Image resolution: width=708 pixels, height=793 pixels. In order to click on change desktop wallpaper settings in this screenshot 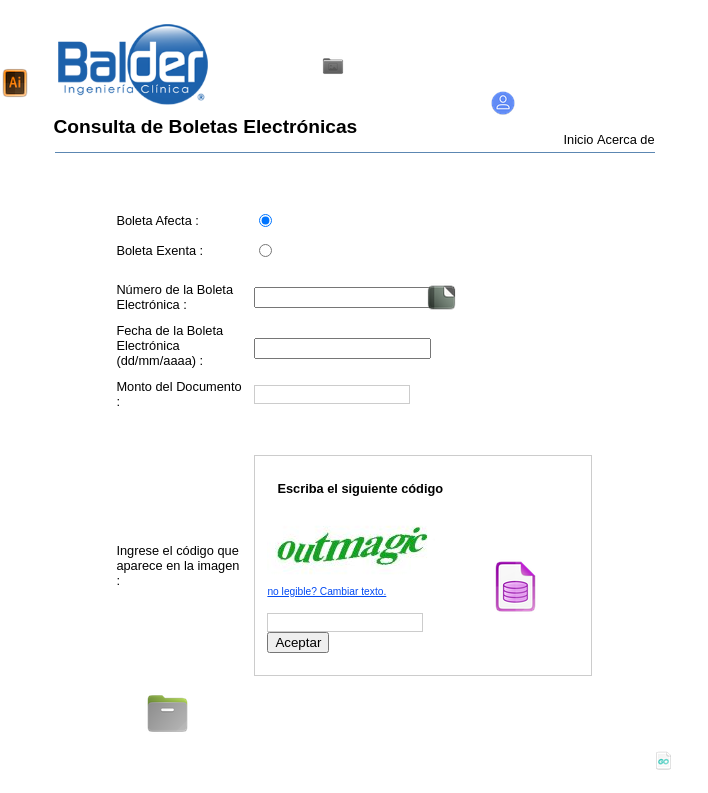, I will do `click(441, 296)`.